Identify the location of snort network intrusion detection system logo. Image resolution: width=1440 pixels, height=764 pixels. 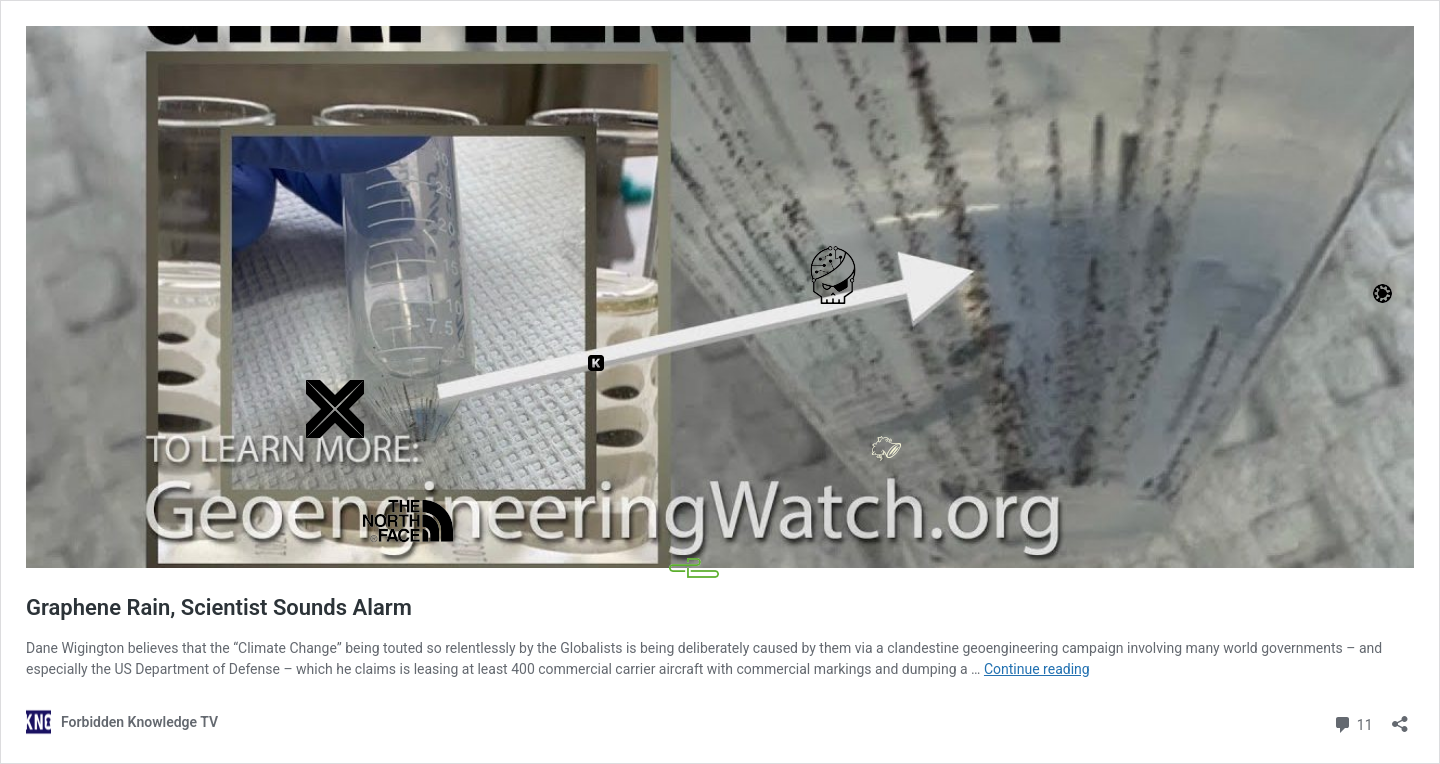
(886, 448).